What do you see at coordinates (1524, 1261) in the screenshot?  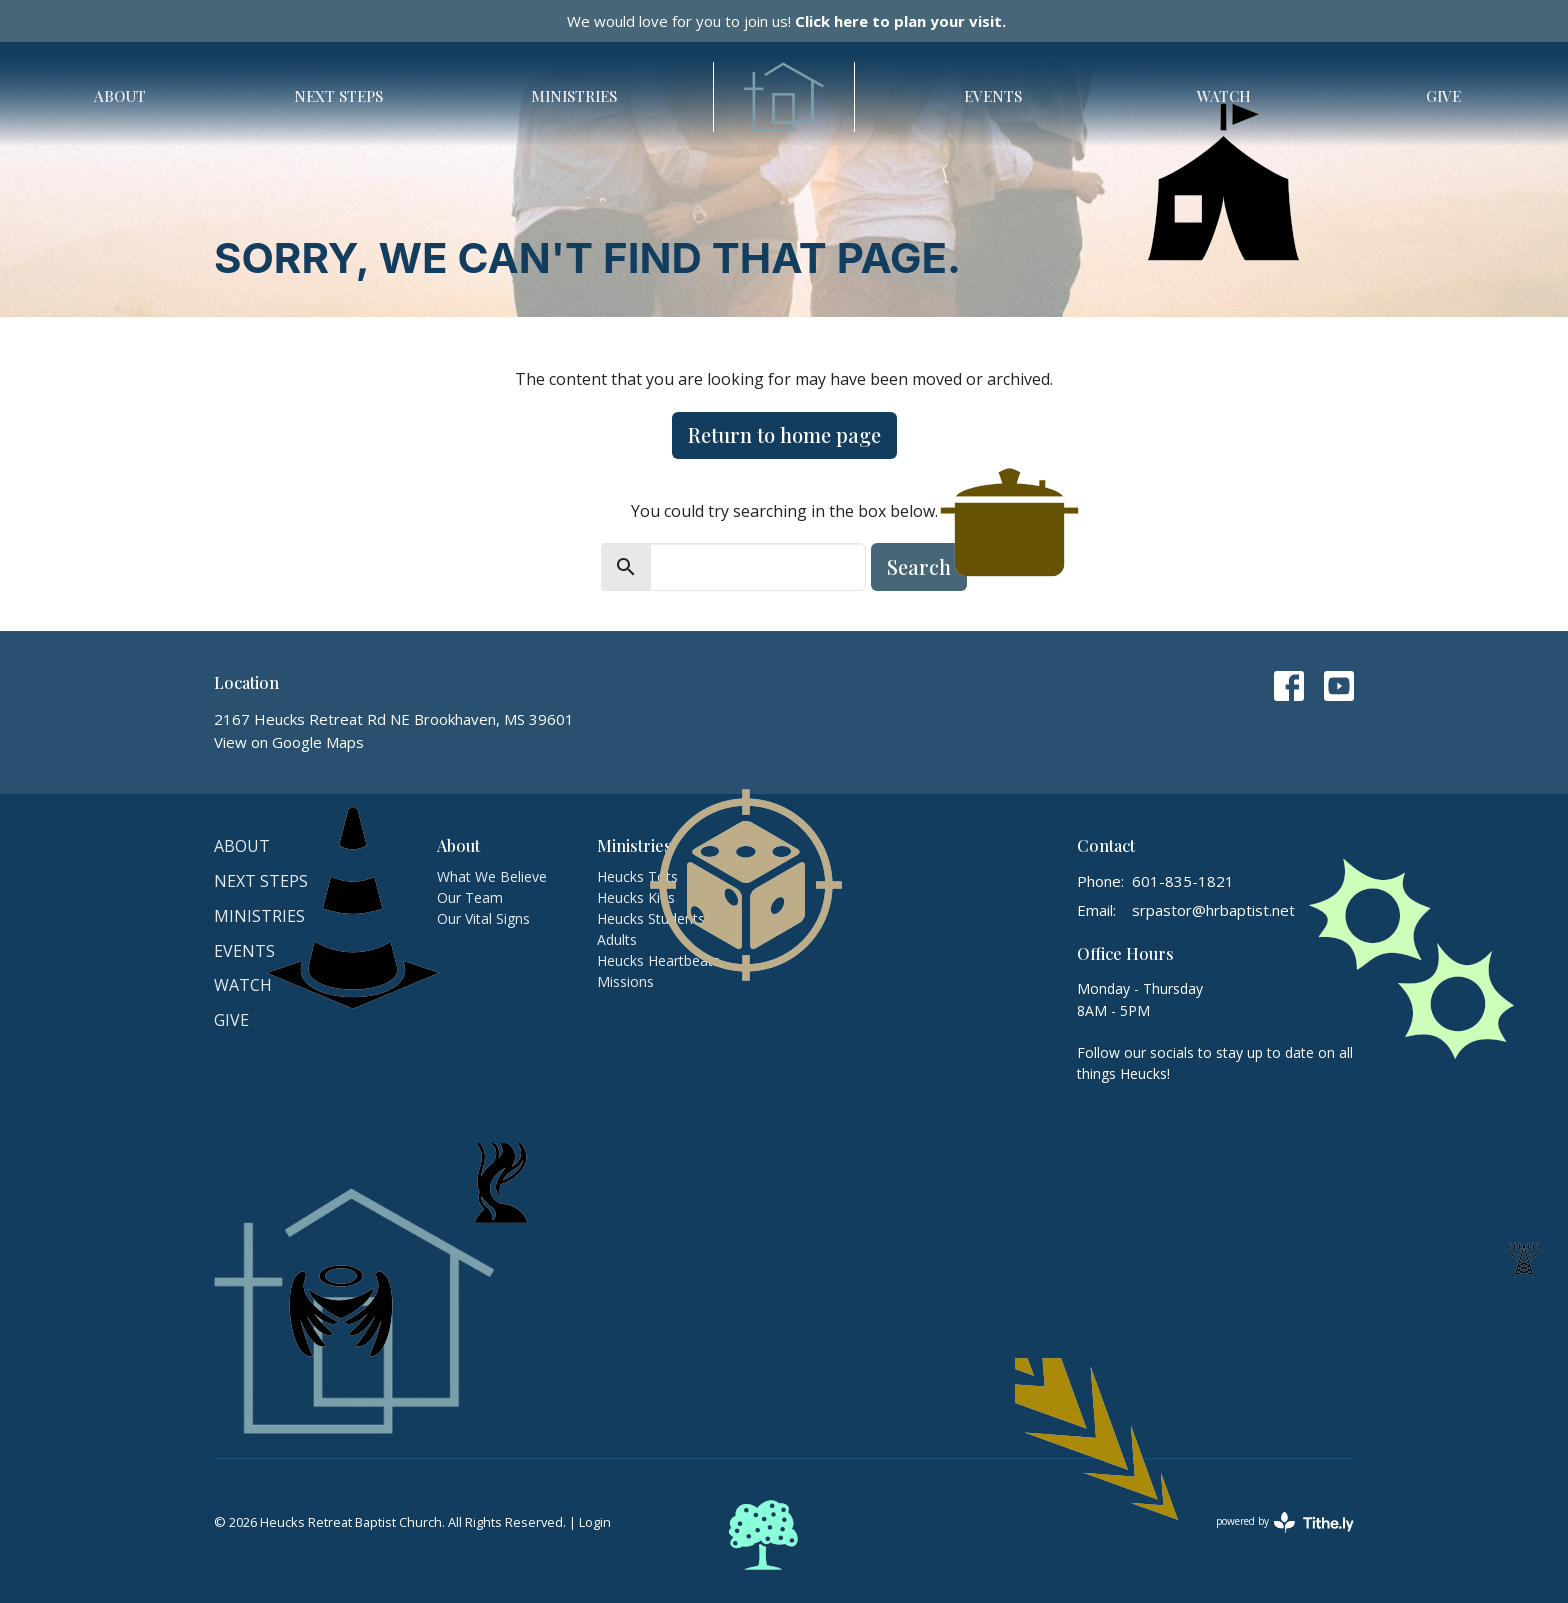 I see `broadcast or transmit a signal` at bounding box center [1524, 1261].